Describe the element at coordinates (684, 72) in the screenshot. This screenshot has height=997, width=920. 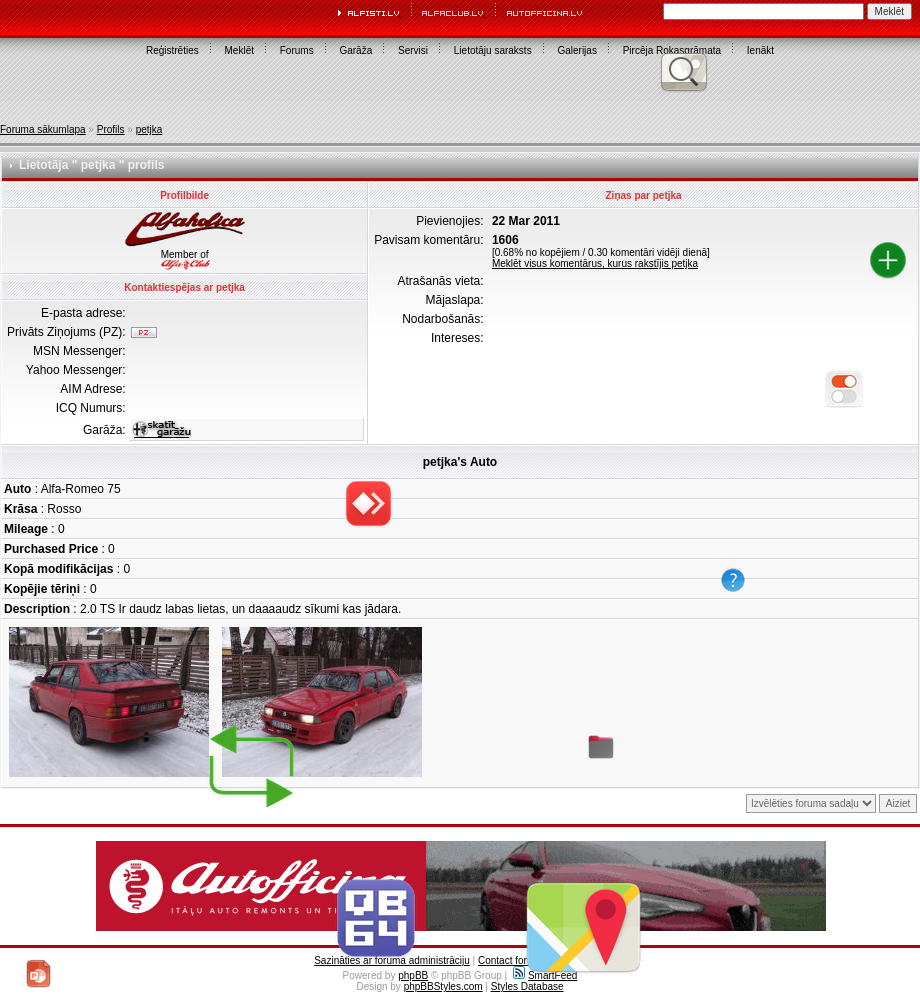
I see `open eye of mate image viewer application` at that location.